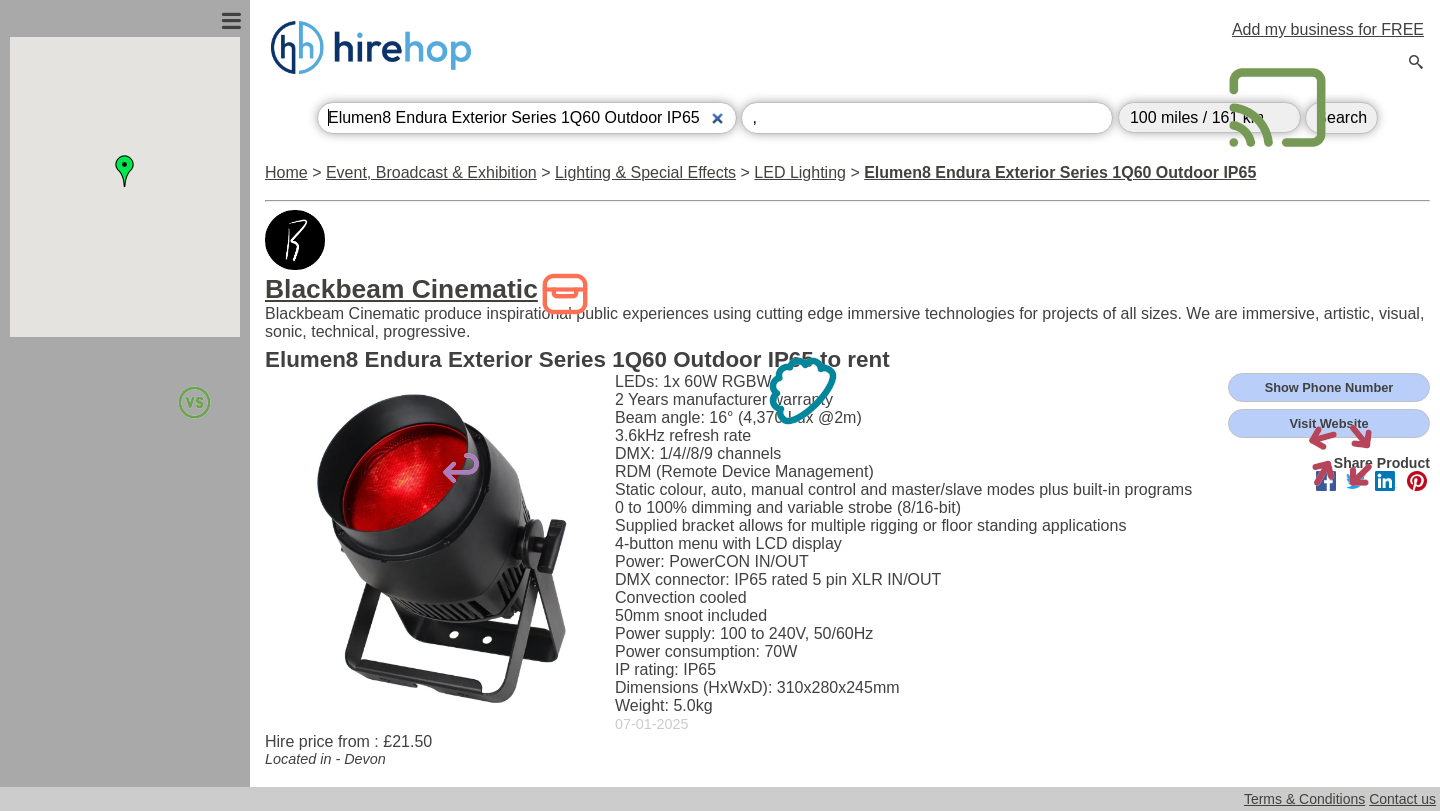 The width and height of the screenshot is (1440, 811). I want to click on indicates a versus or comparison mode, so click(194, 402).